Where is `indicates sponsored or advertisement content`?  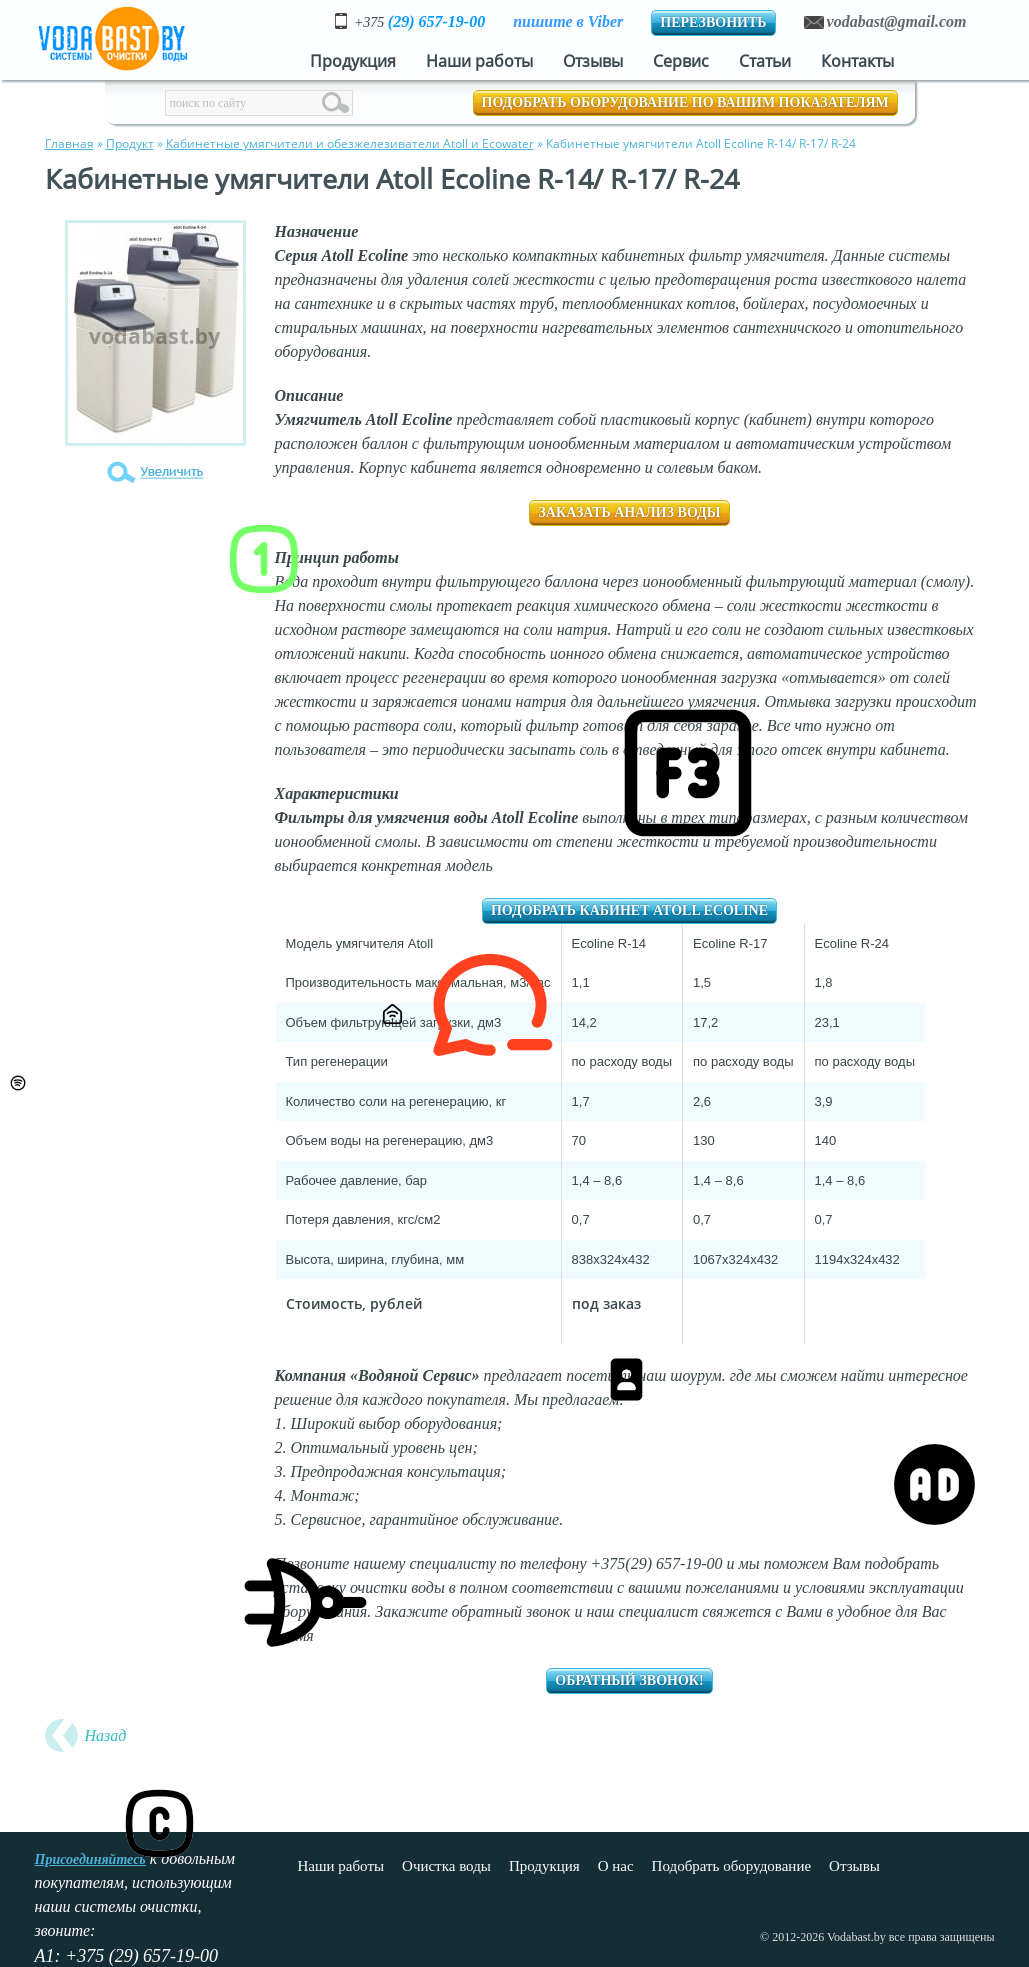 indicates sponsored or advertisement content is located at coordinates (934, 1484).